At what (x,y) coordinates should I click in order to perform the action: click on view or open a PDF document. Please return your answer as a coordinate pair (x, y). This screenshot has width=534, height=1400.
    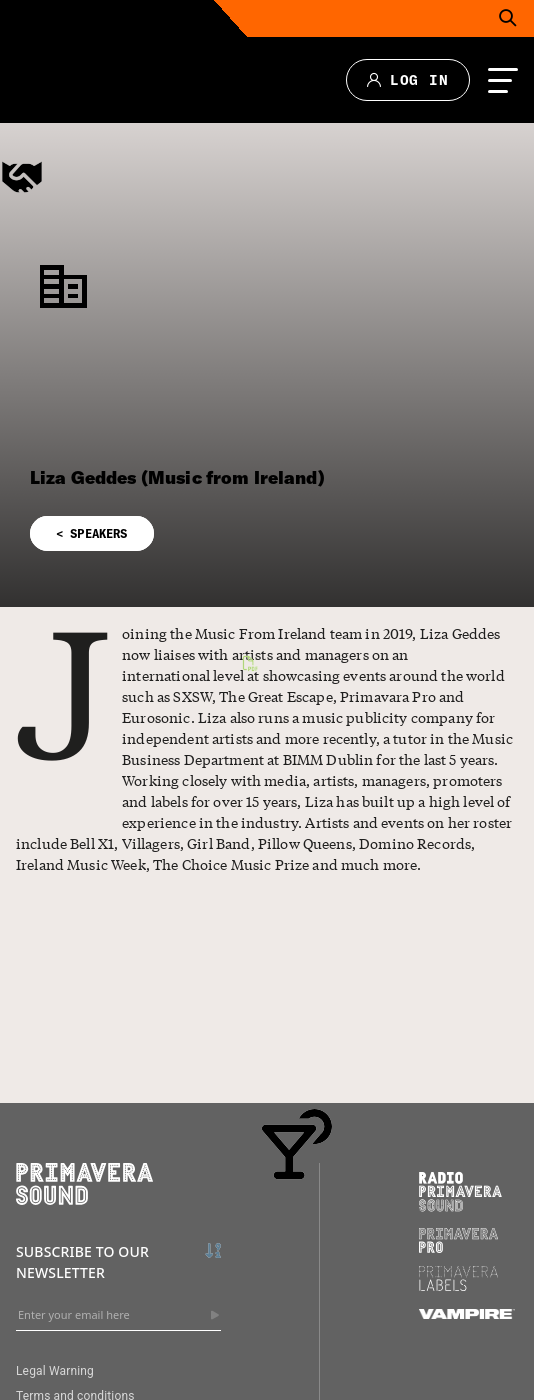
    Looking at the image, I should click on (250, 663).